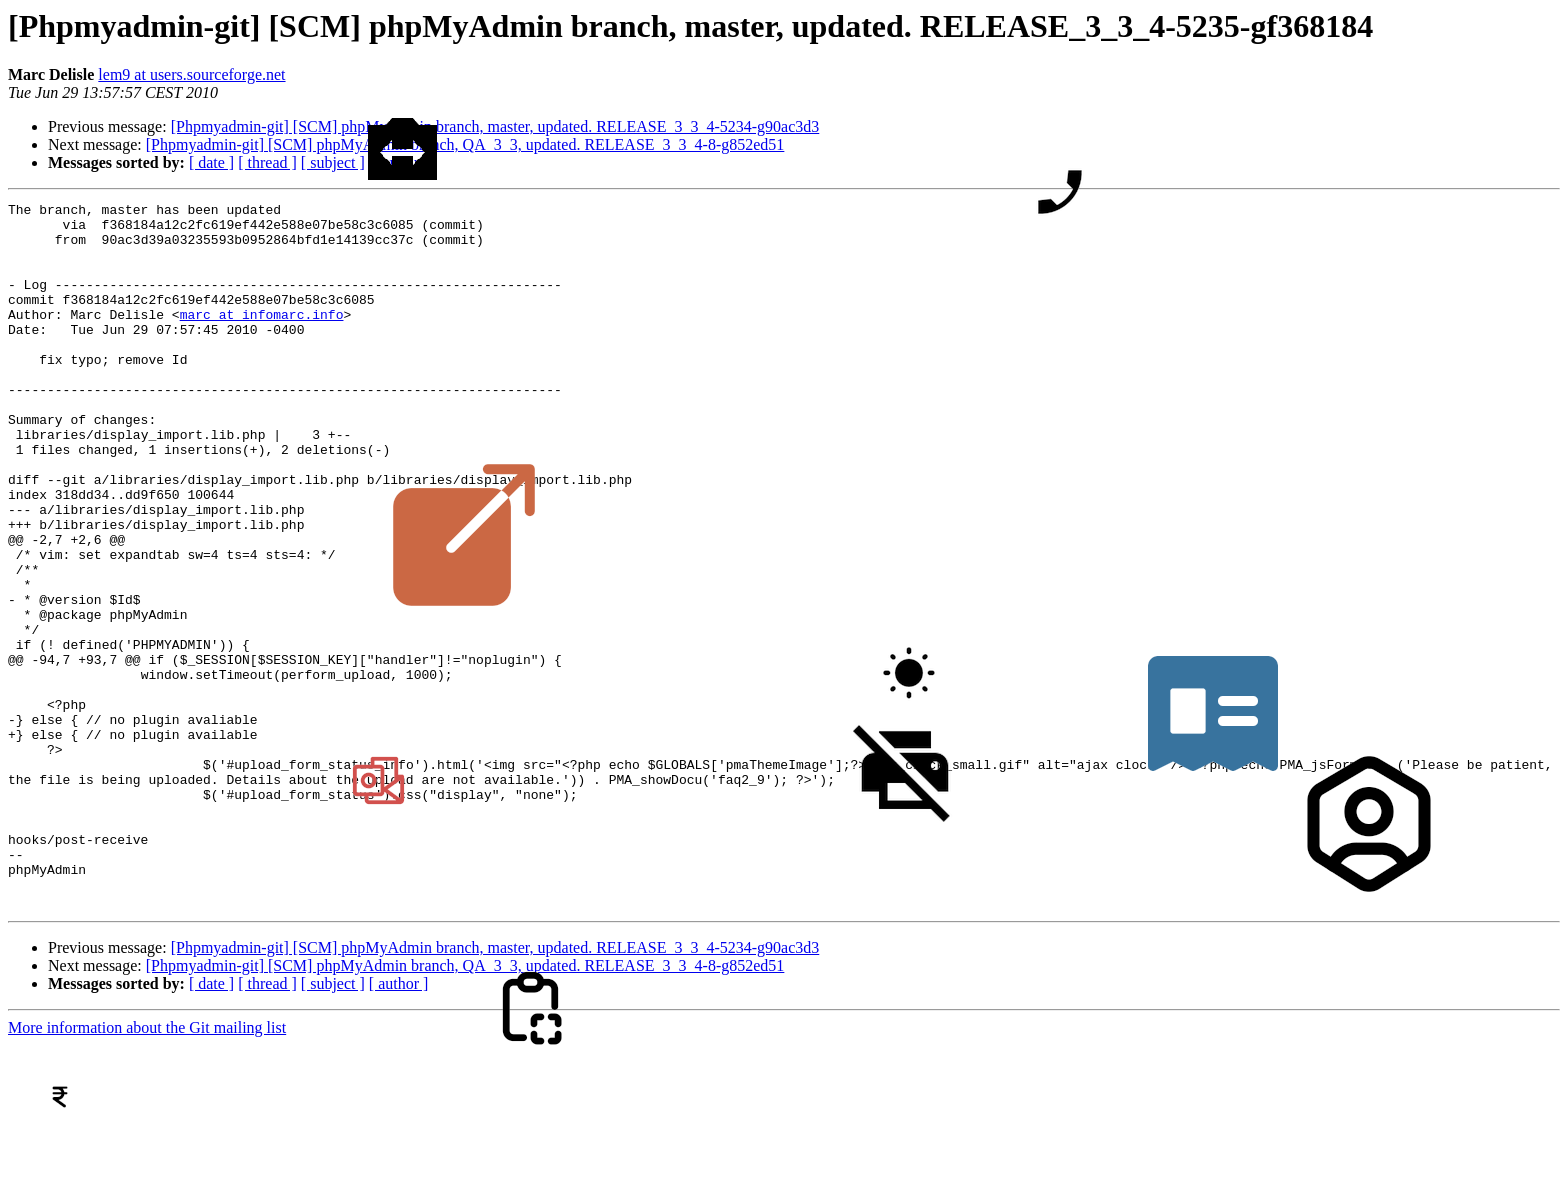  Describe the element at coordinates (60, 1097) in the screenshot. I see `indicates price or payment in Indian rupees` at that location.